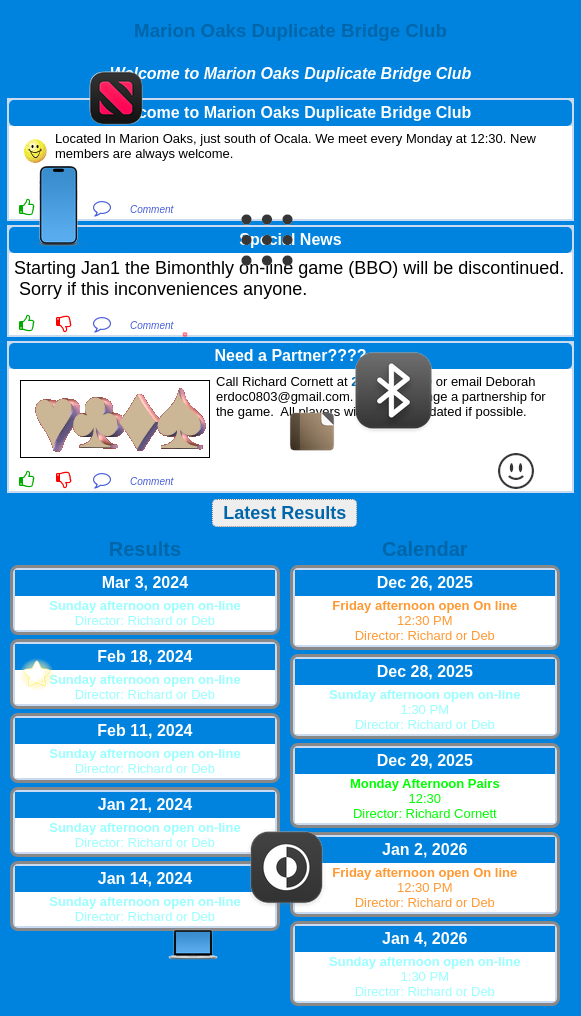 This screenshot has width=581, height=1016. Describe the element at coordinates (58, 206) in the screenshot. I see `iPhone 14 Pro device icon` at that location.